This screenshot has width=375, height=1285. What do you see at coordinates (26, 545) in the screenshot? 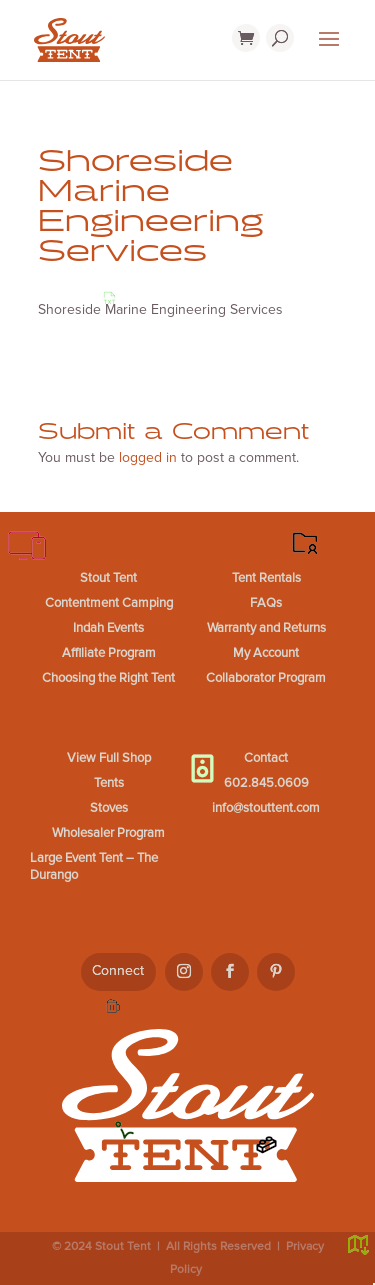
I see `manage connected devices` at bounding box center [26, 545].